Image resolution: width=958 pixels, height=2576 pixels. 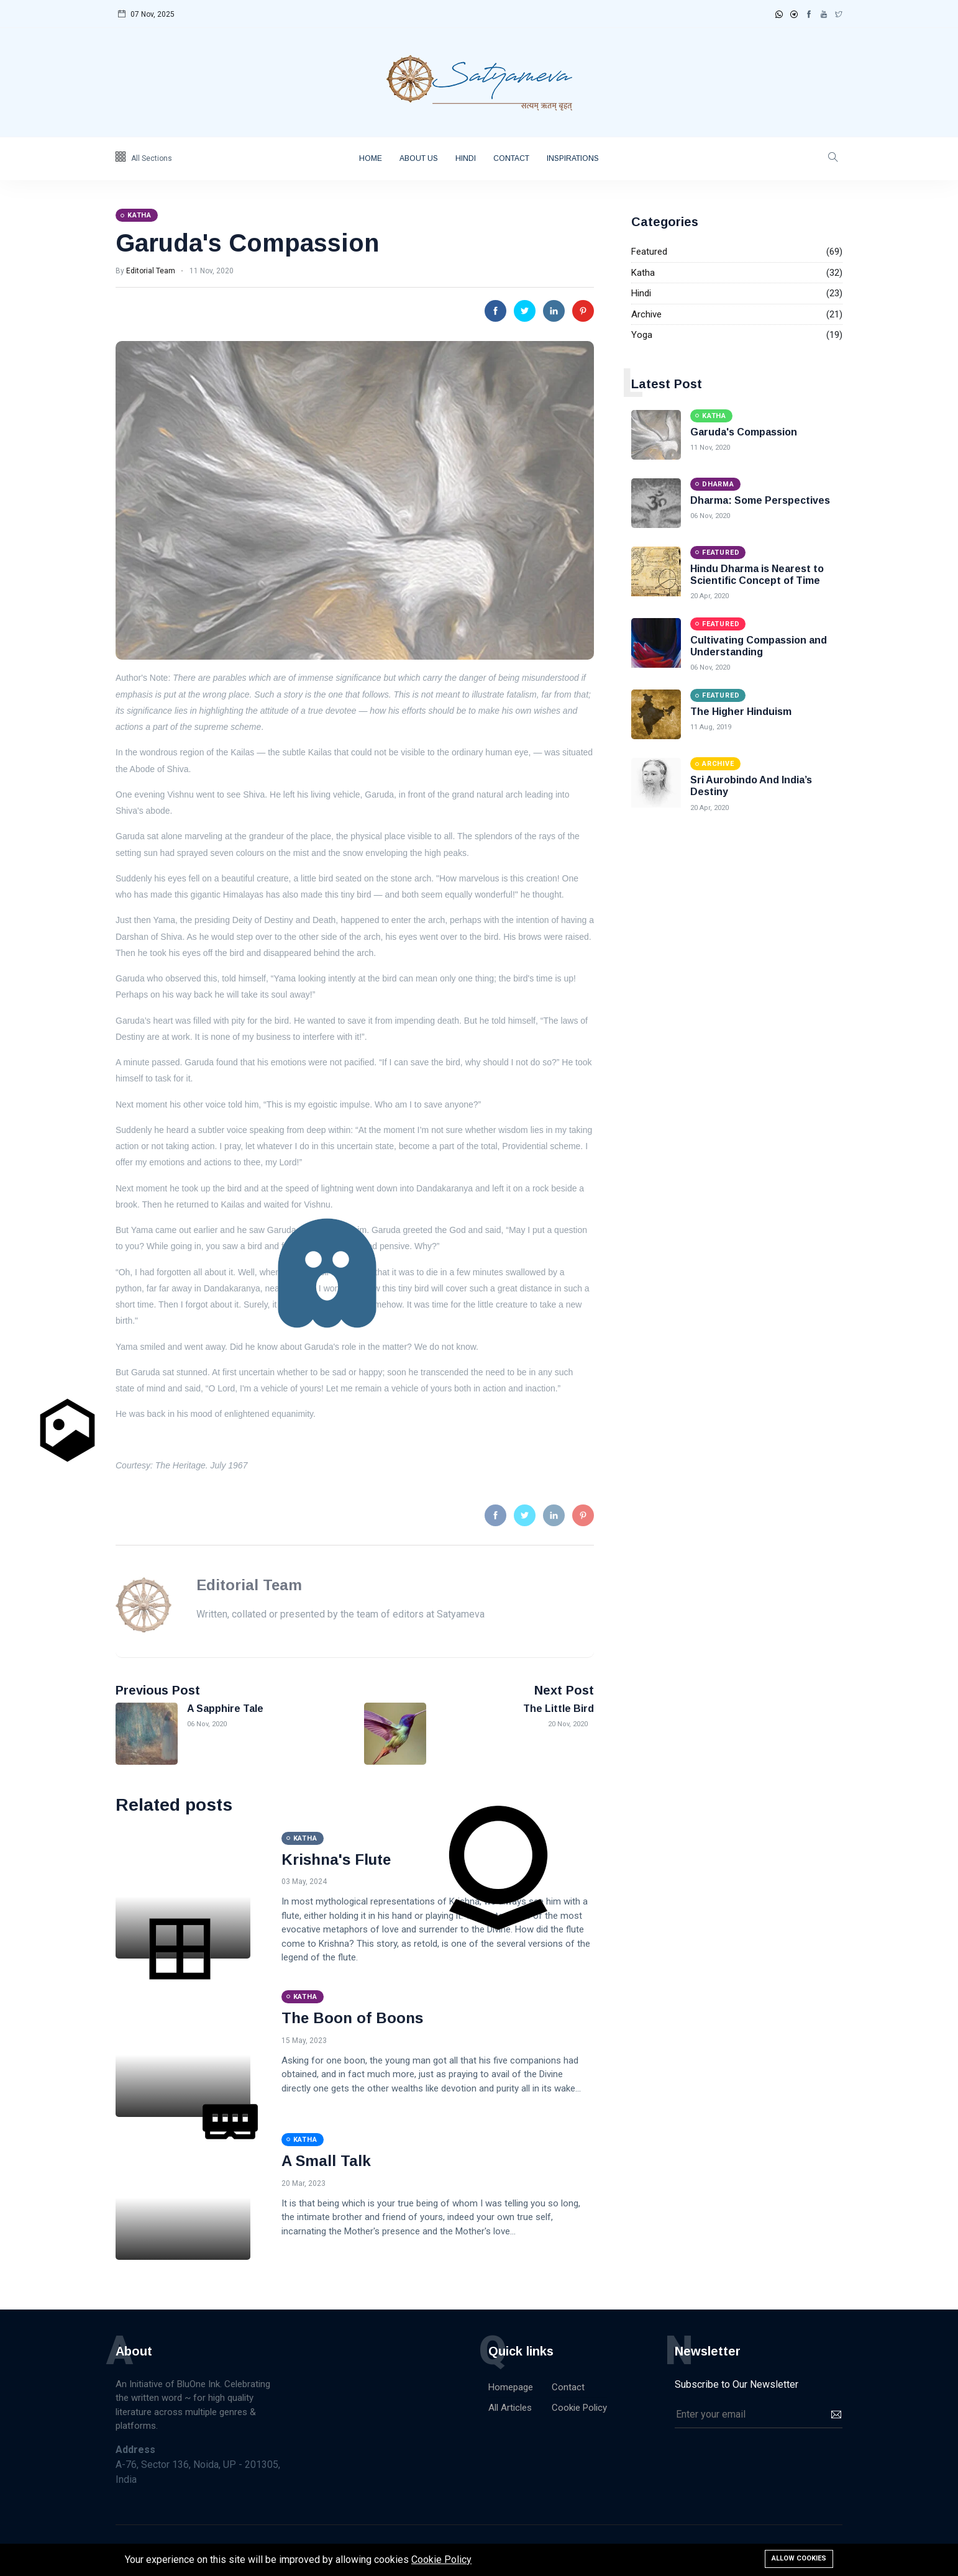 I want to click on sign in with Microsoft account, so click(x=180, y=1949).